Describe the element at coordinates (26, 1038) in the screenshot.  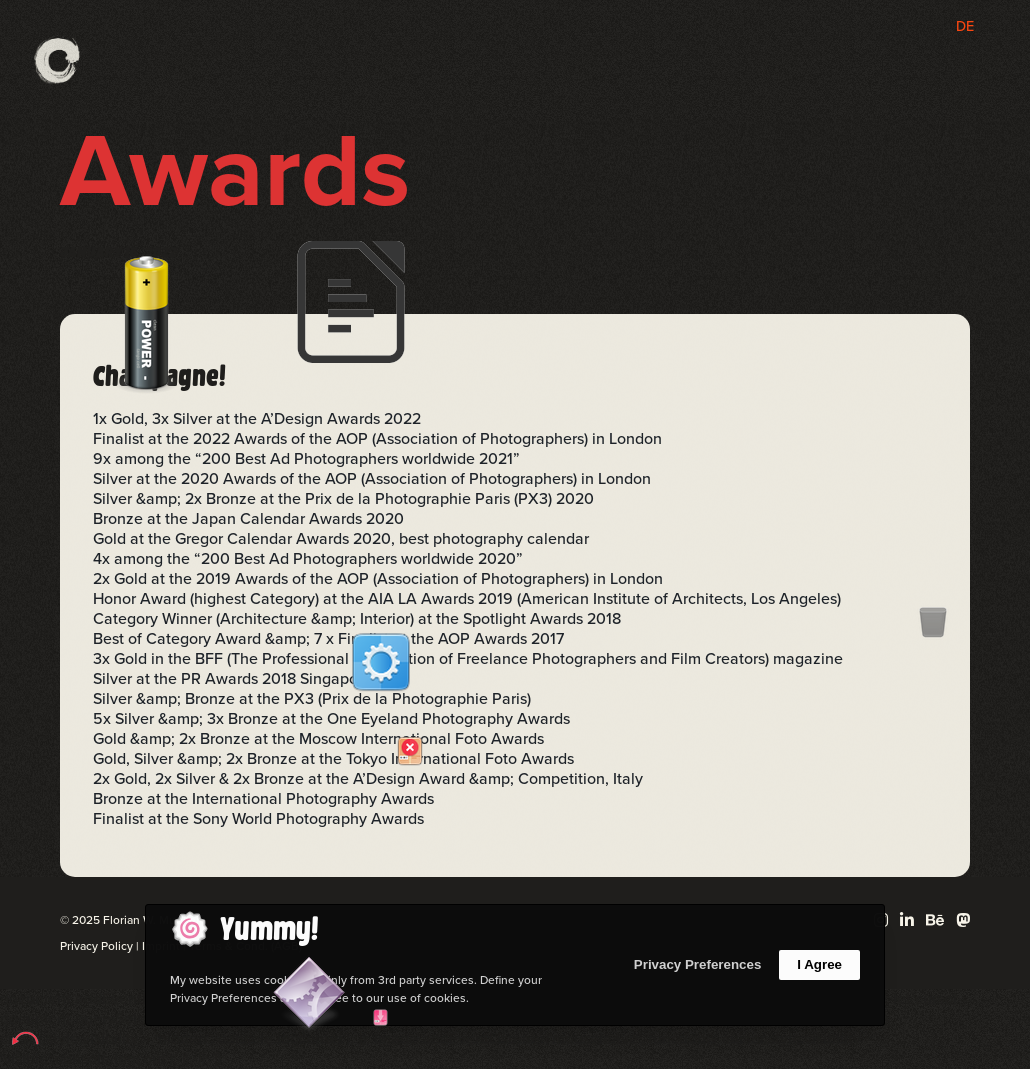
I see `undo the last action` at that location.